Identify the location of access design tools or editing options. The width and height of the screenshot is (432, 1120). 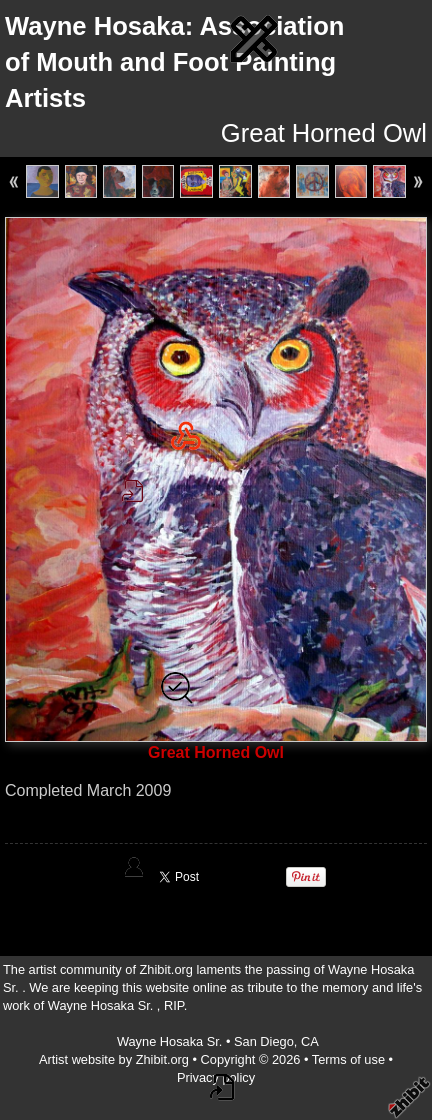
(254, 39).